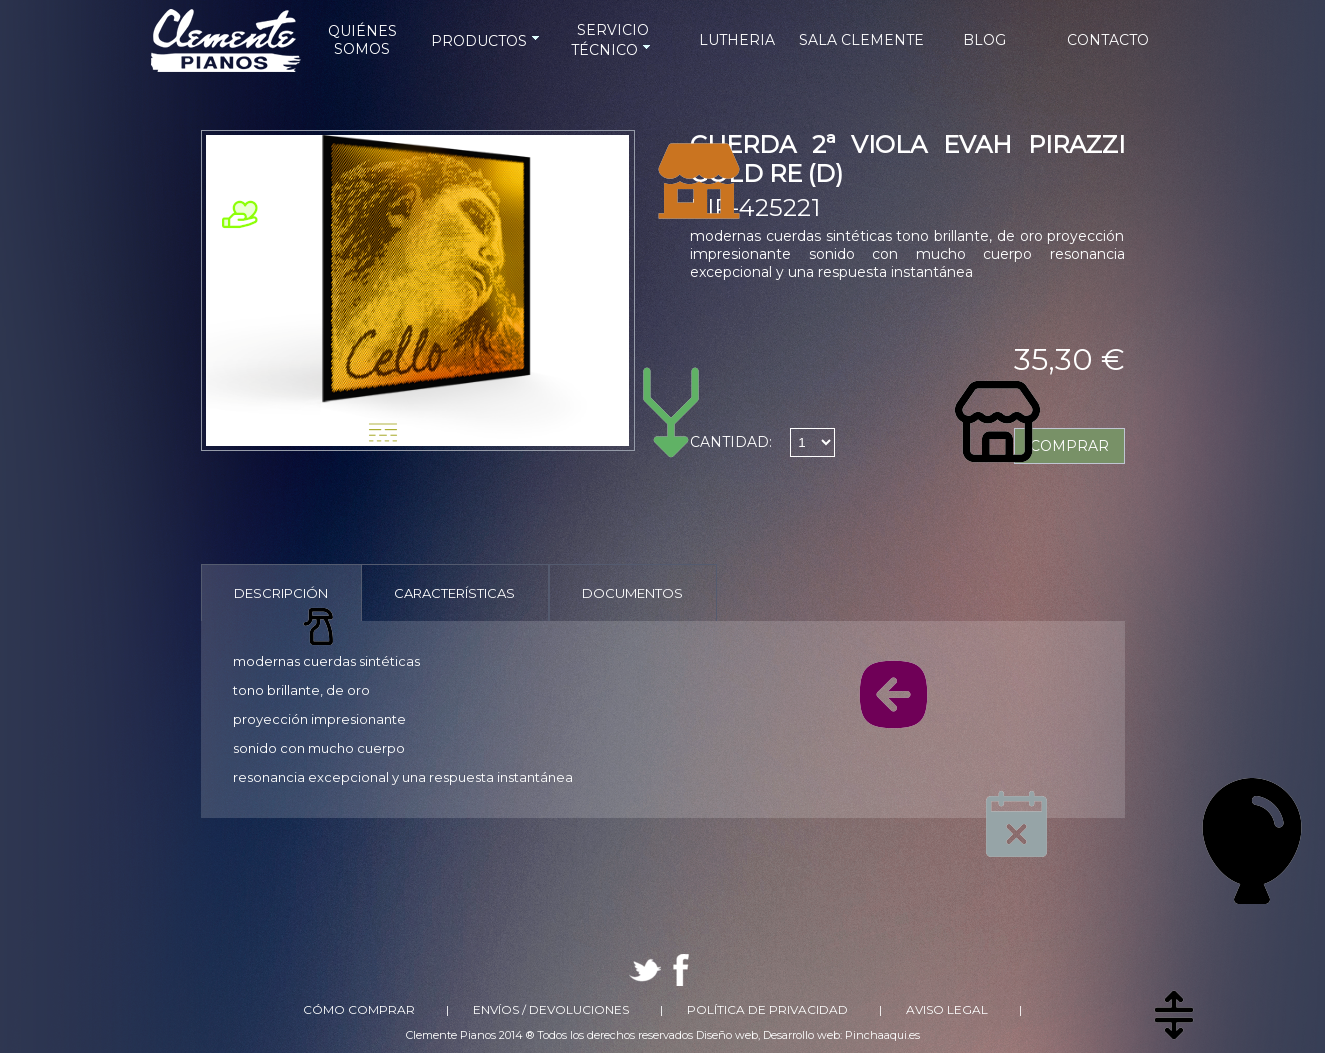 The image size is (1325, 1053). I want to click on browse or open the store, so click(997, 423).